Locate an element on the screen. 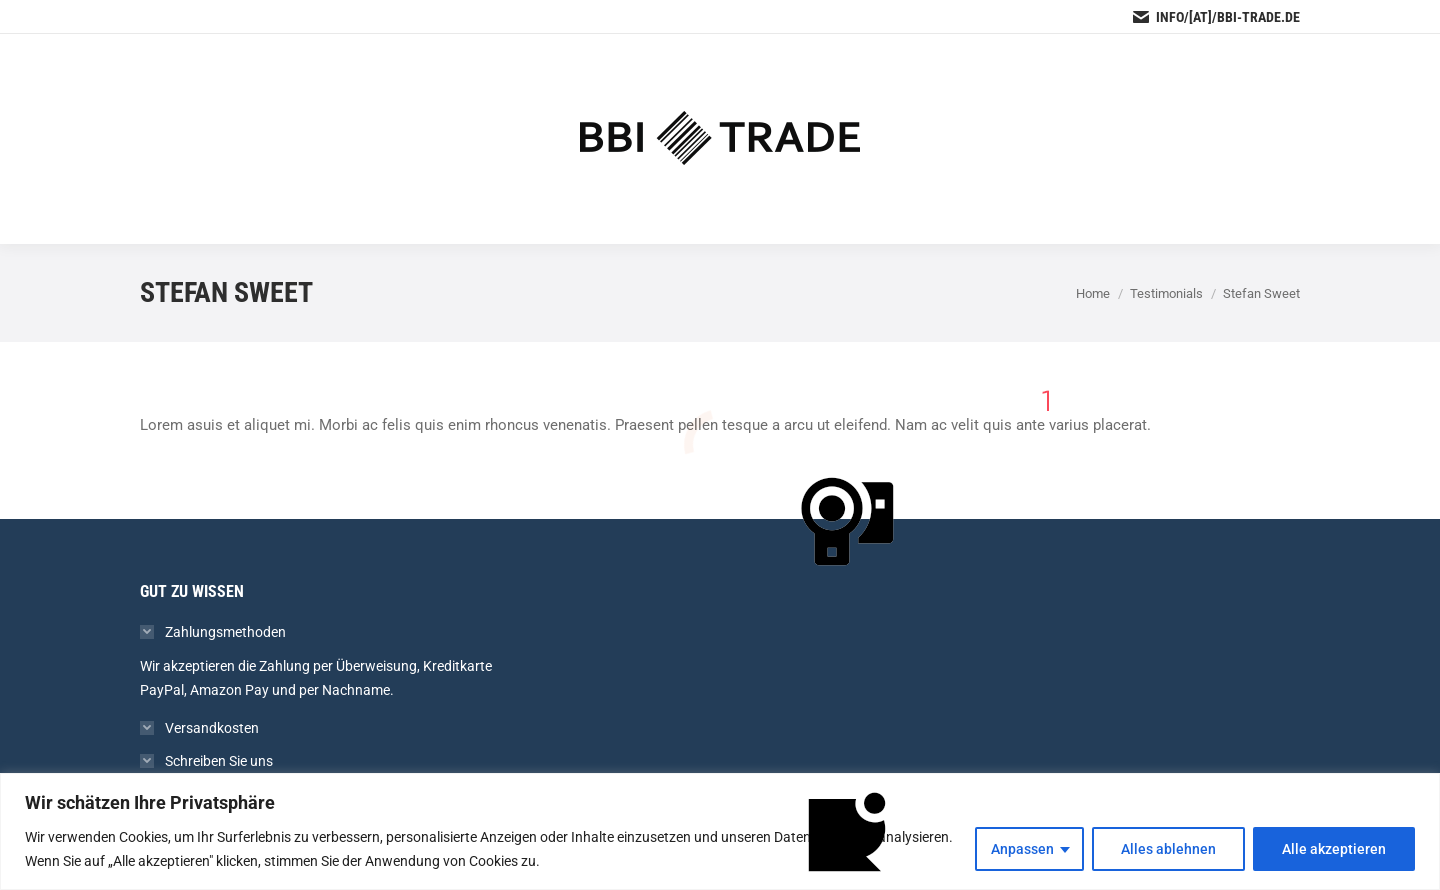 Image resolution: width=1440 pixels, height=890 pixels. indicates first item or top priority is located at coordinates (1047, 401).